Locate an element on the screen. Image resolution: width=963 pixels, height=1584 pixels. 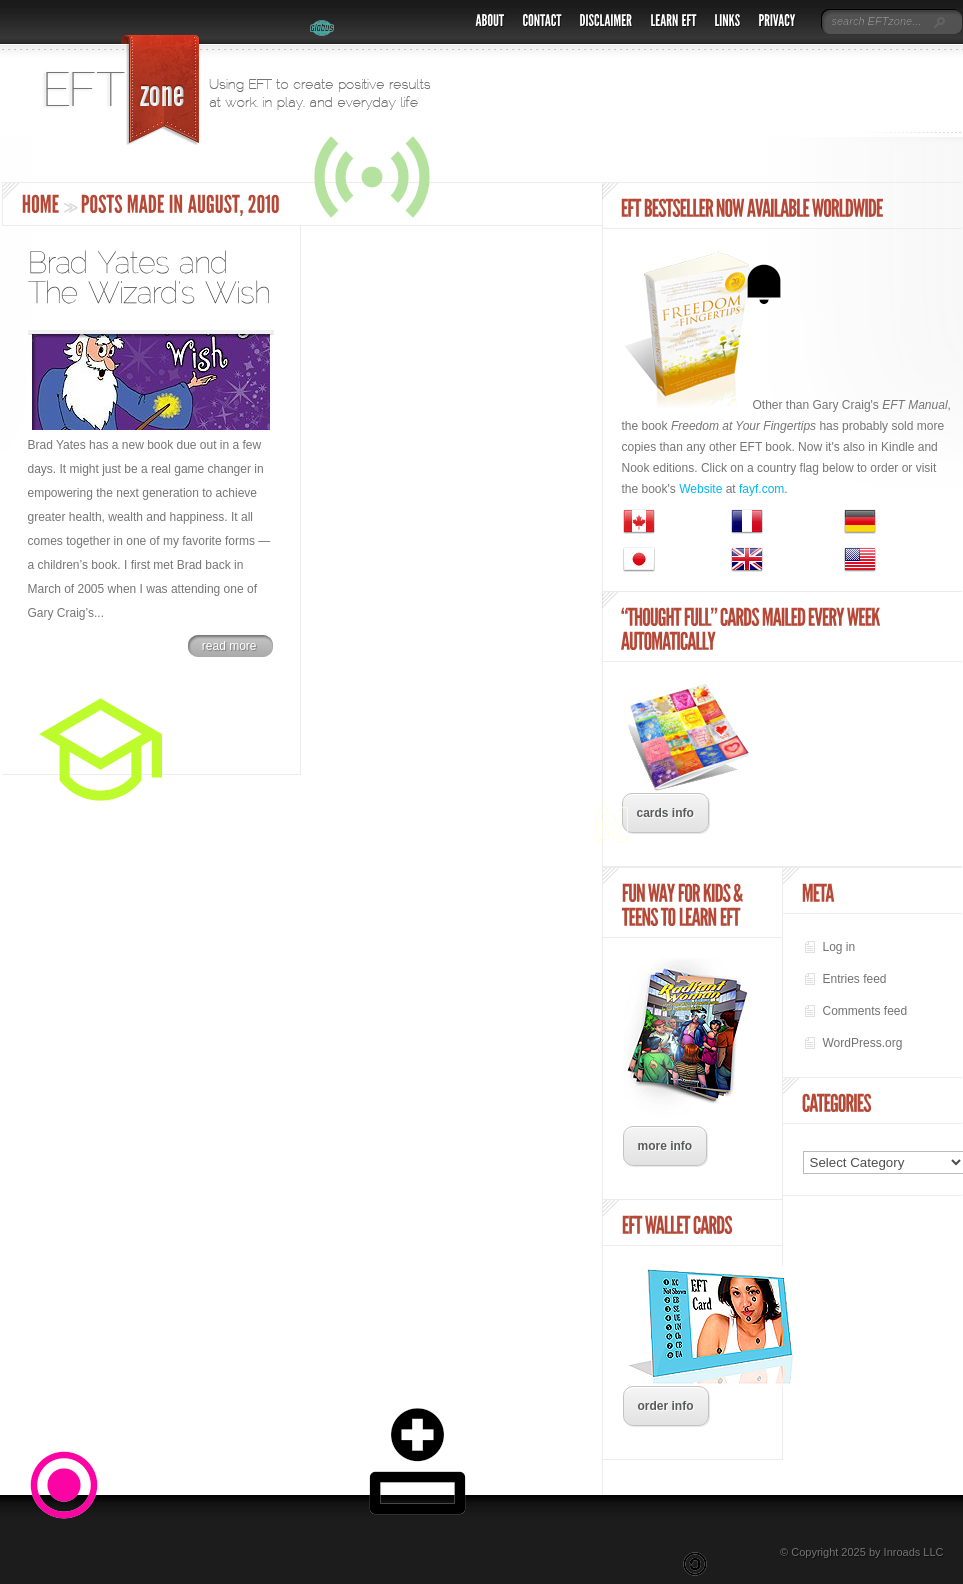
globus brand logo is located at coordinates (322, 28).